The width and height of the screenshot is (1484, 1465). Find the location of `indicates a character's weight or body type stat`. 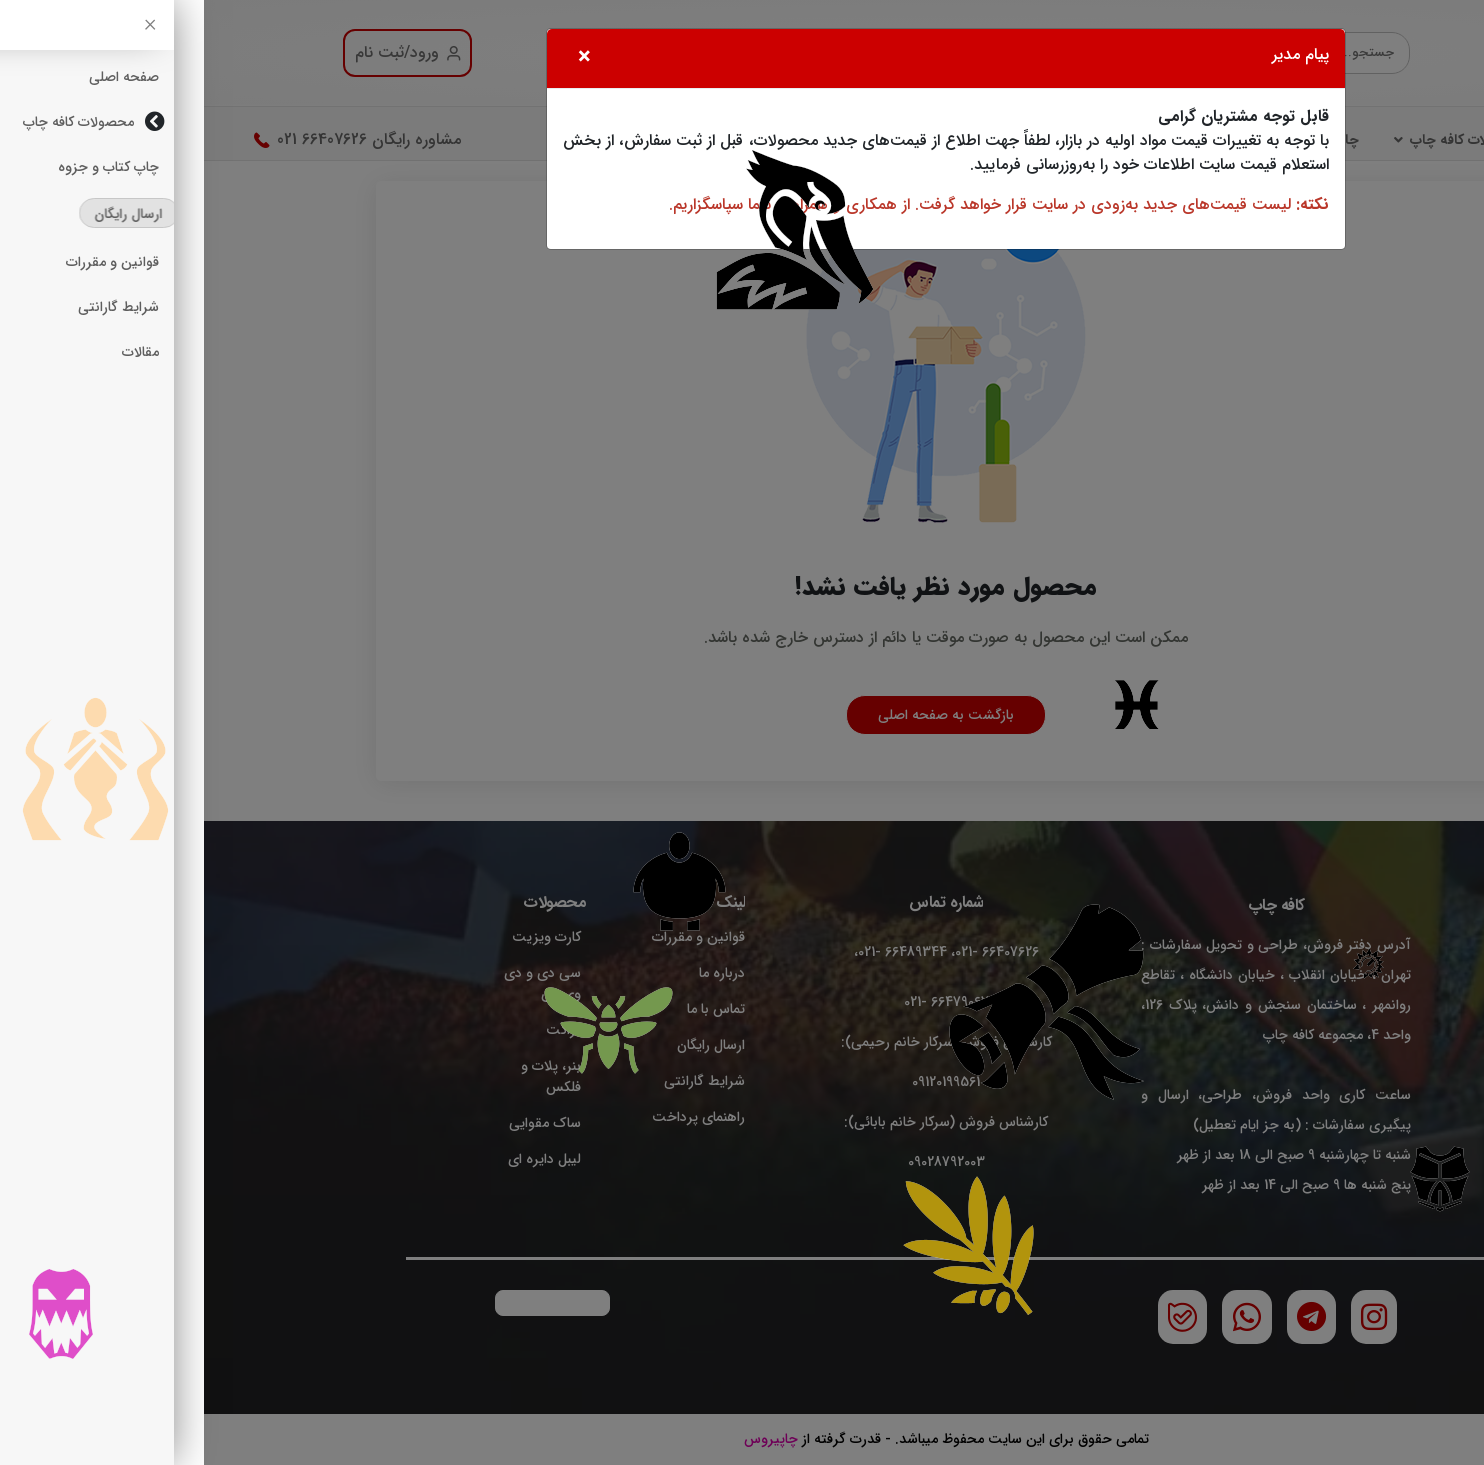

indicates a character's weight or body type stat is located at coordinates (679, 881).